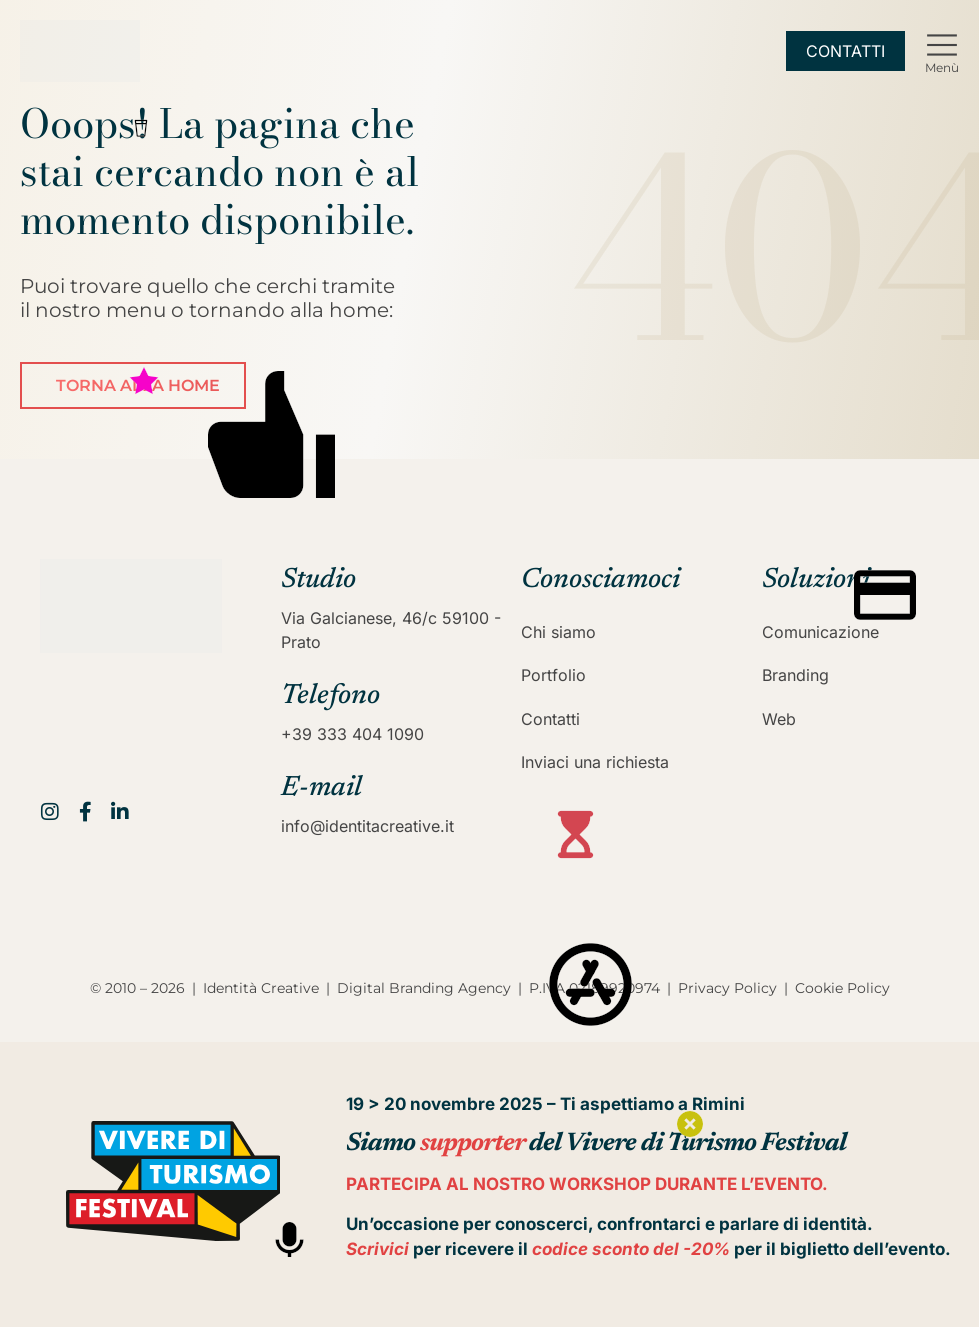 The image size is (979, 1327). What do you see at coordinates (590, 984) in the screenshot?
I see `download apps from the app store` at bounding box center [590, 984].